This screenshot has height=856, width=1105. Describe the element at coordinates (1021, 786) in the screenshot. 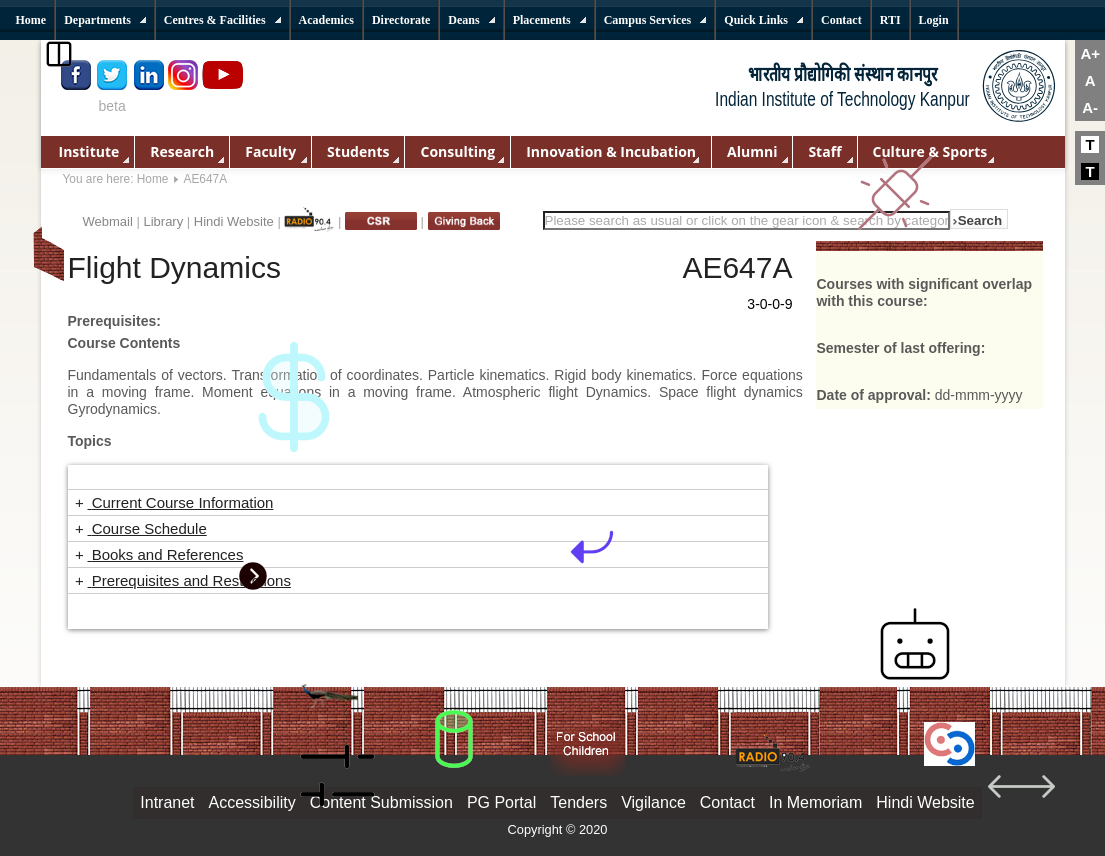

I see `resize element horizontally` at that location.